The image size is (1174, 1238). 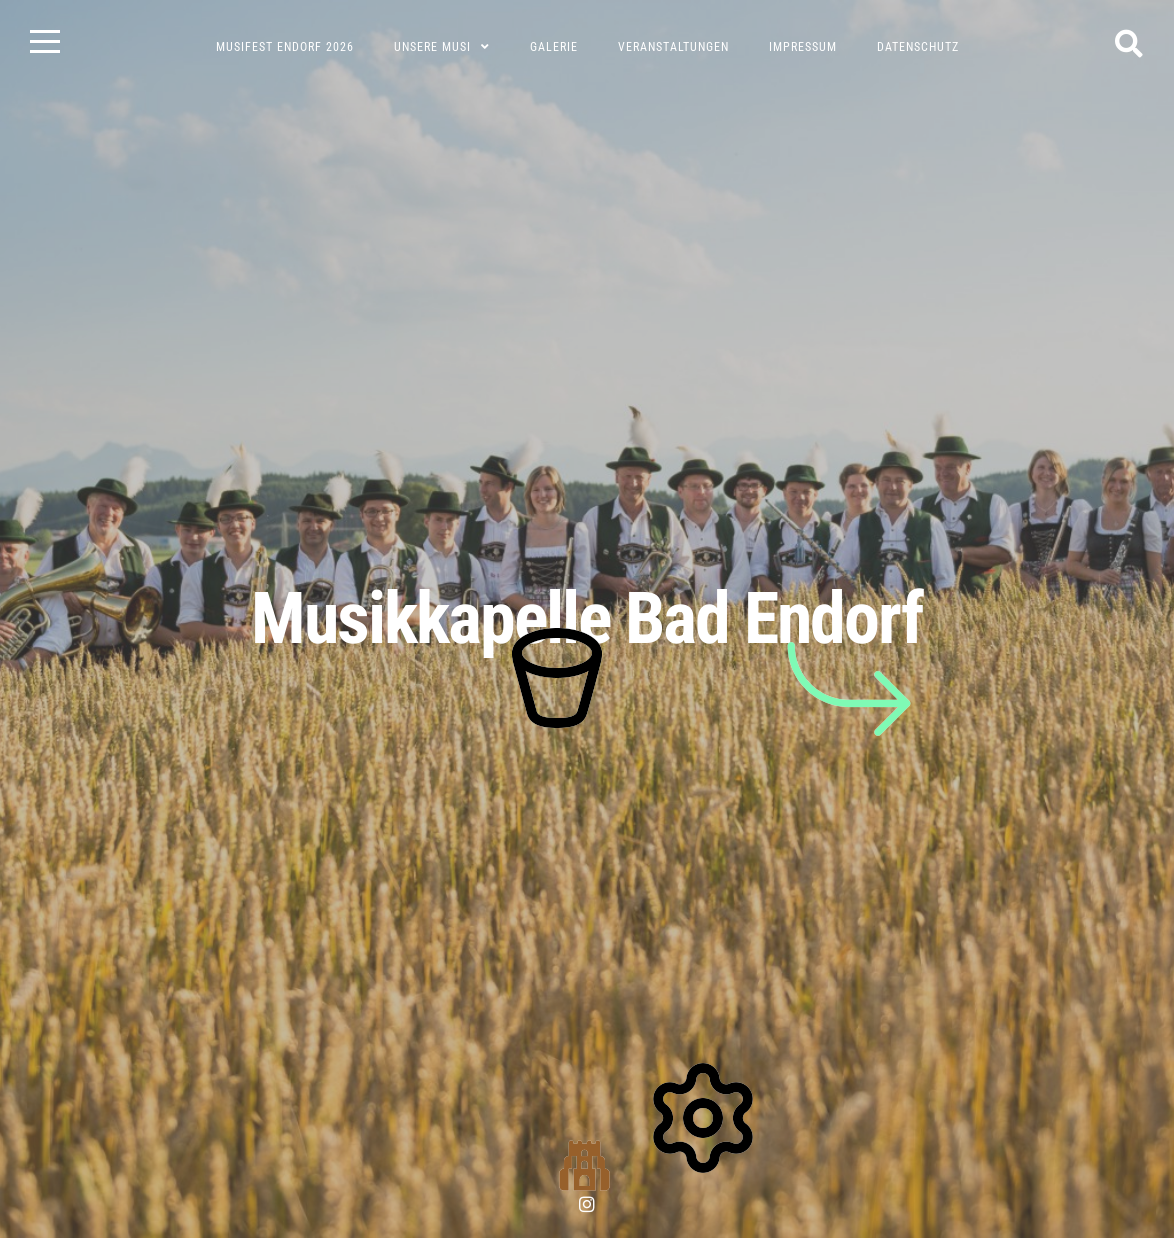 I want to click on indicates a hindu temple or religious site, so click(x=584, y=1165).